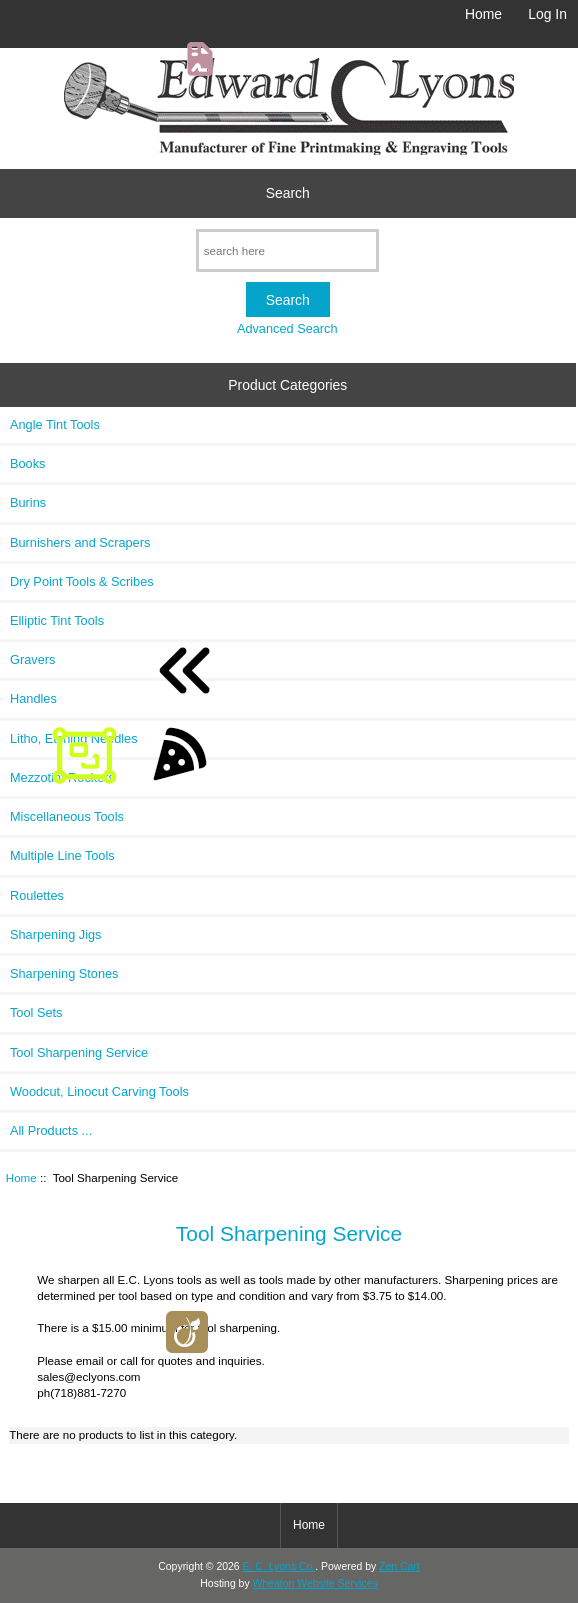 The width and height of the screenshot is (578, 1603). Describe the element at coordinates (180, 754) in the screenshot. I see `browse food delivery options` at that location.